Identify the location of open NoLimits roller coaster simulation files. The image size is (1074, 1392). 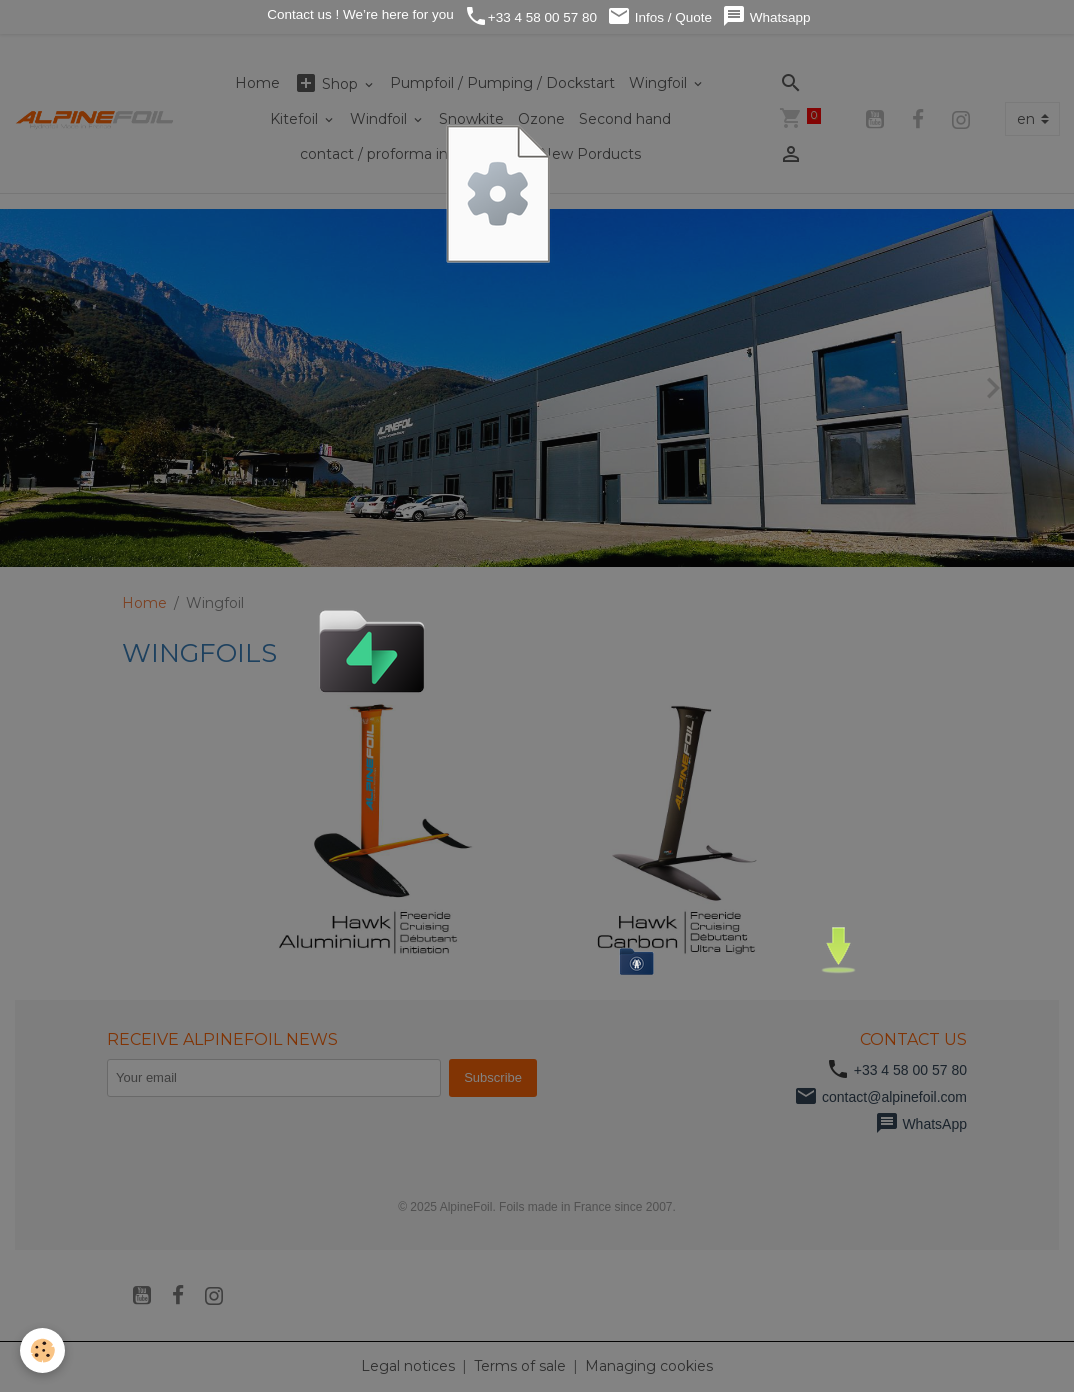
(636, 962).